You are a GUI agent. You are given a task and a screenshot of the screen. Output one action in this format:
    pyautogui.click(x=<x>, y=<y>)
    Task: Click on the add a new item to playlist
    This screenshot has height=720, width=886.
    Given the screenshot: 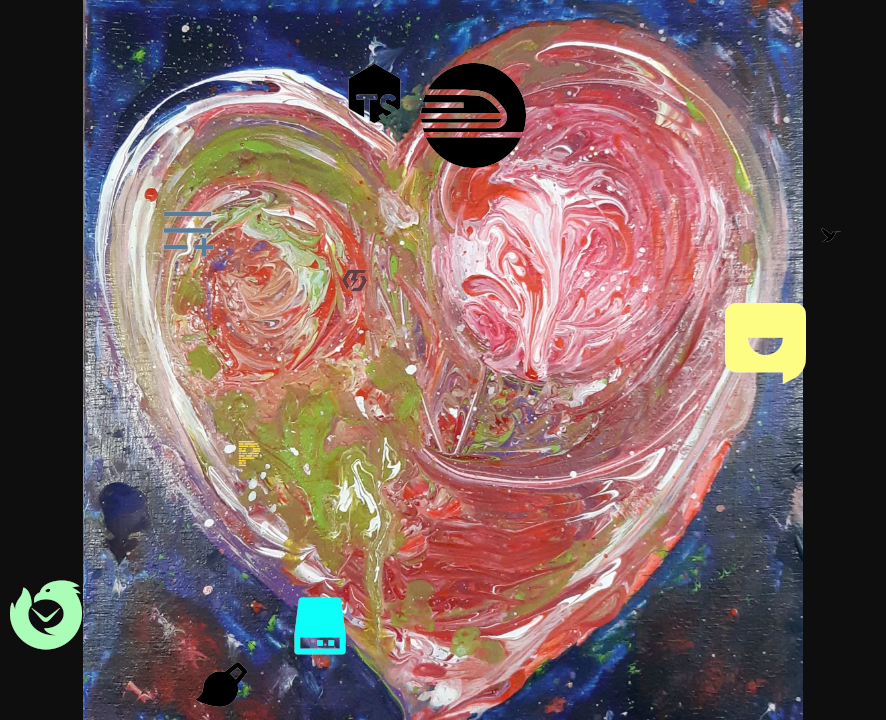 What is the action you would take?
    pyautogui.click(x=187, y=230)
    